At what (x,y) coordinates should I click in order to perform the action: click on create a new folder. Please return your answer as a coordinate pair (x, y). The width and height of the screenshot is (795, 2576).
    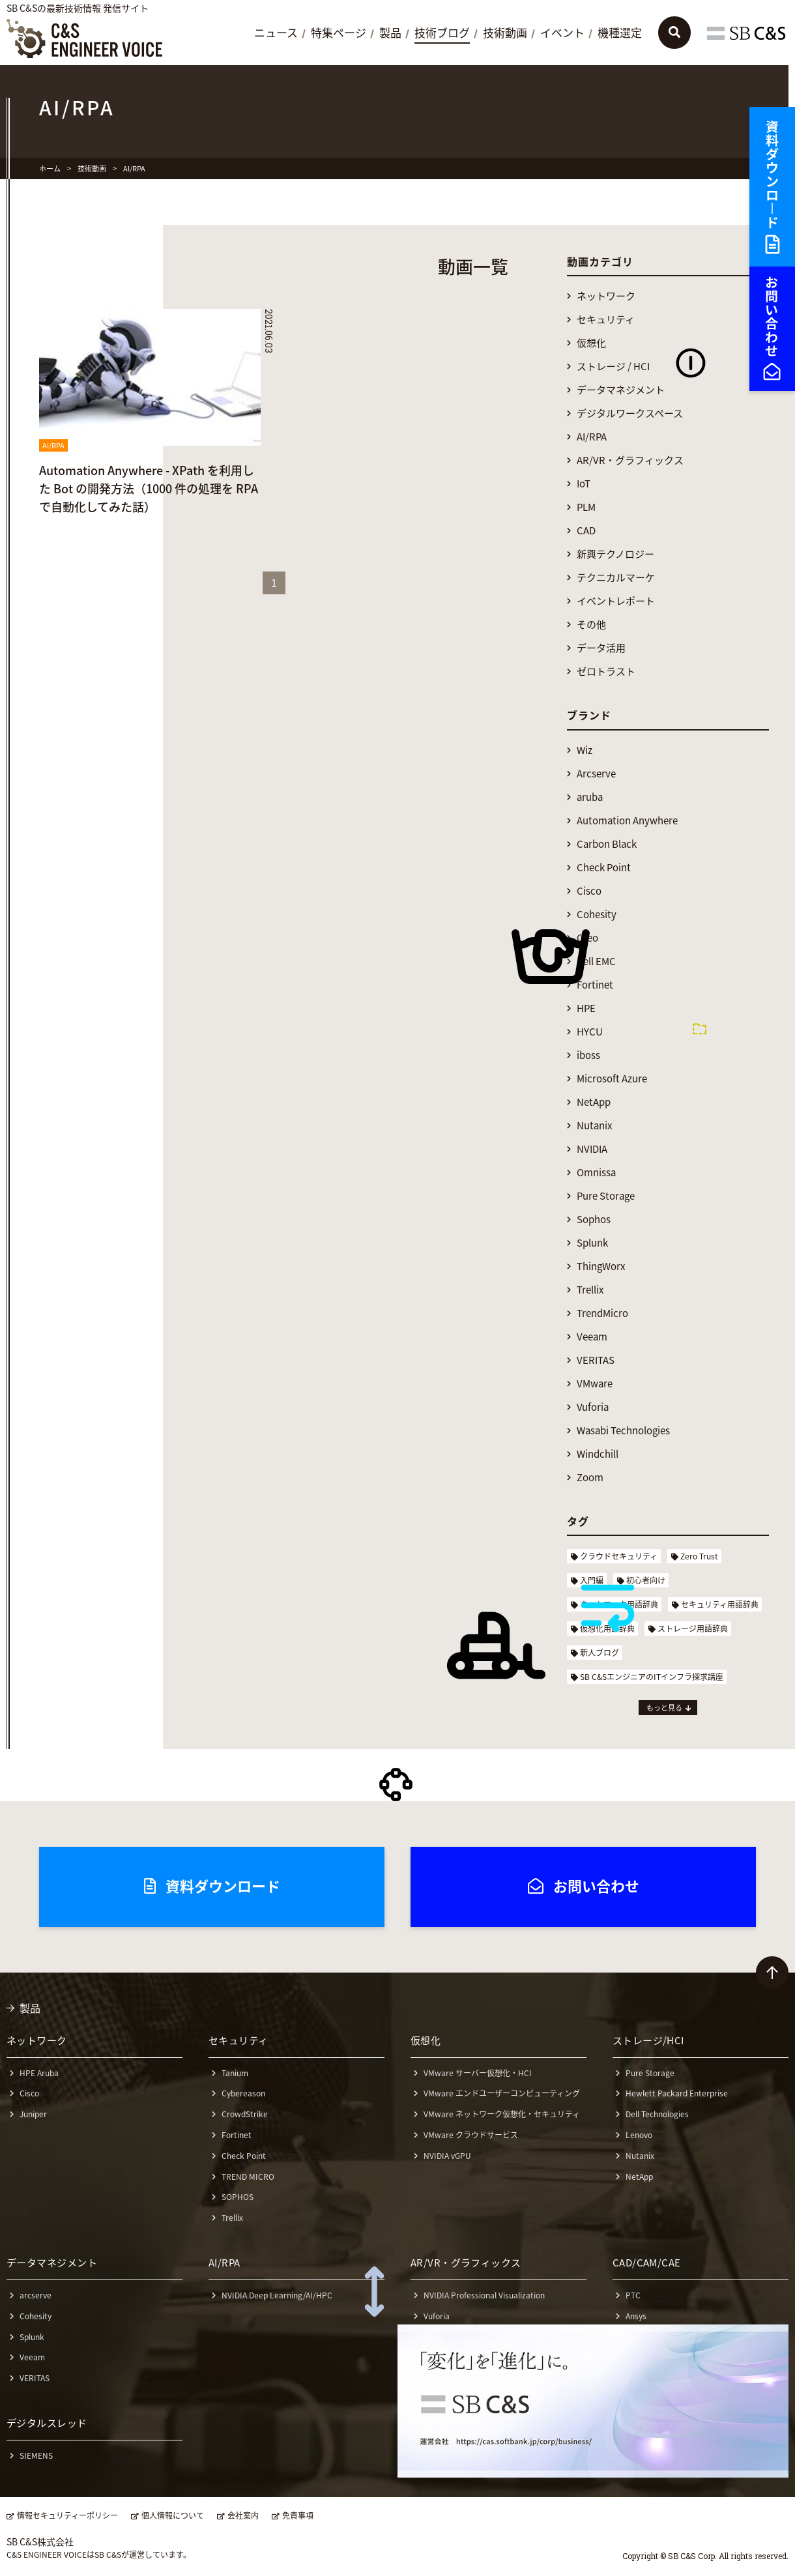
    Looking at the image, I should click on (699, 1028).